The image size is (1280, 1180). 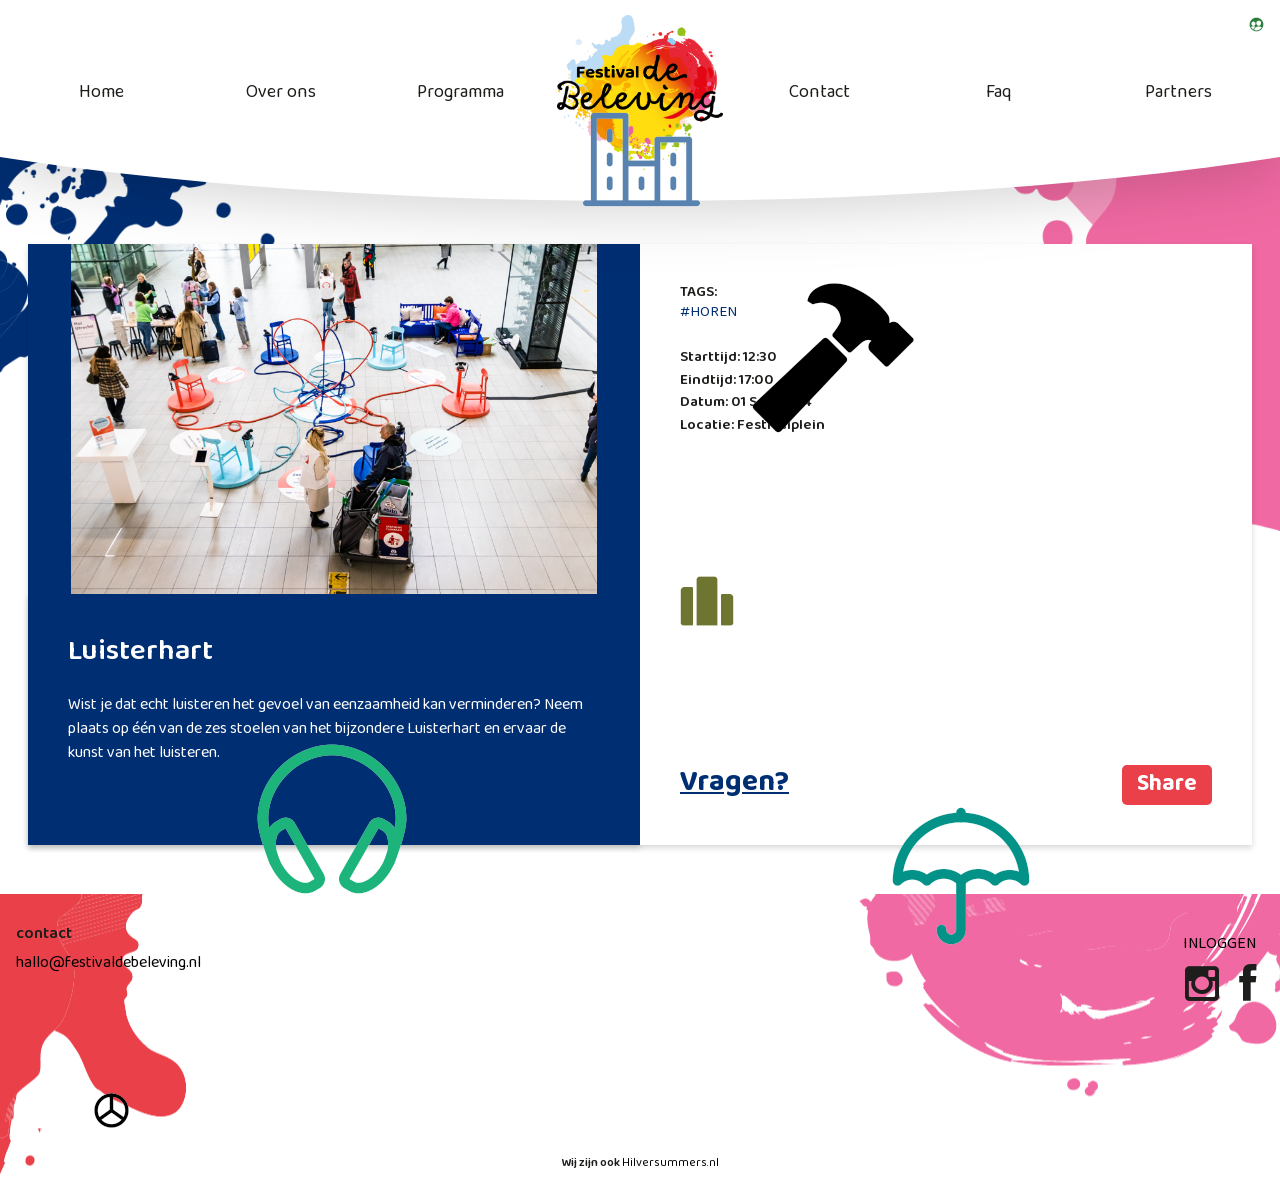 What do you see at coordinates (707, 601) in the screenshot?
I see `view leaderboard or rankings` at bounding box center [707, 601].